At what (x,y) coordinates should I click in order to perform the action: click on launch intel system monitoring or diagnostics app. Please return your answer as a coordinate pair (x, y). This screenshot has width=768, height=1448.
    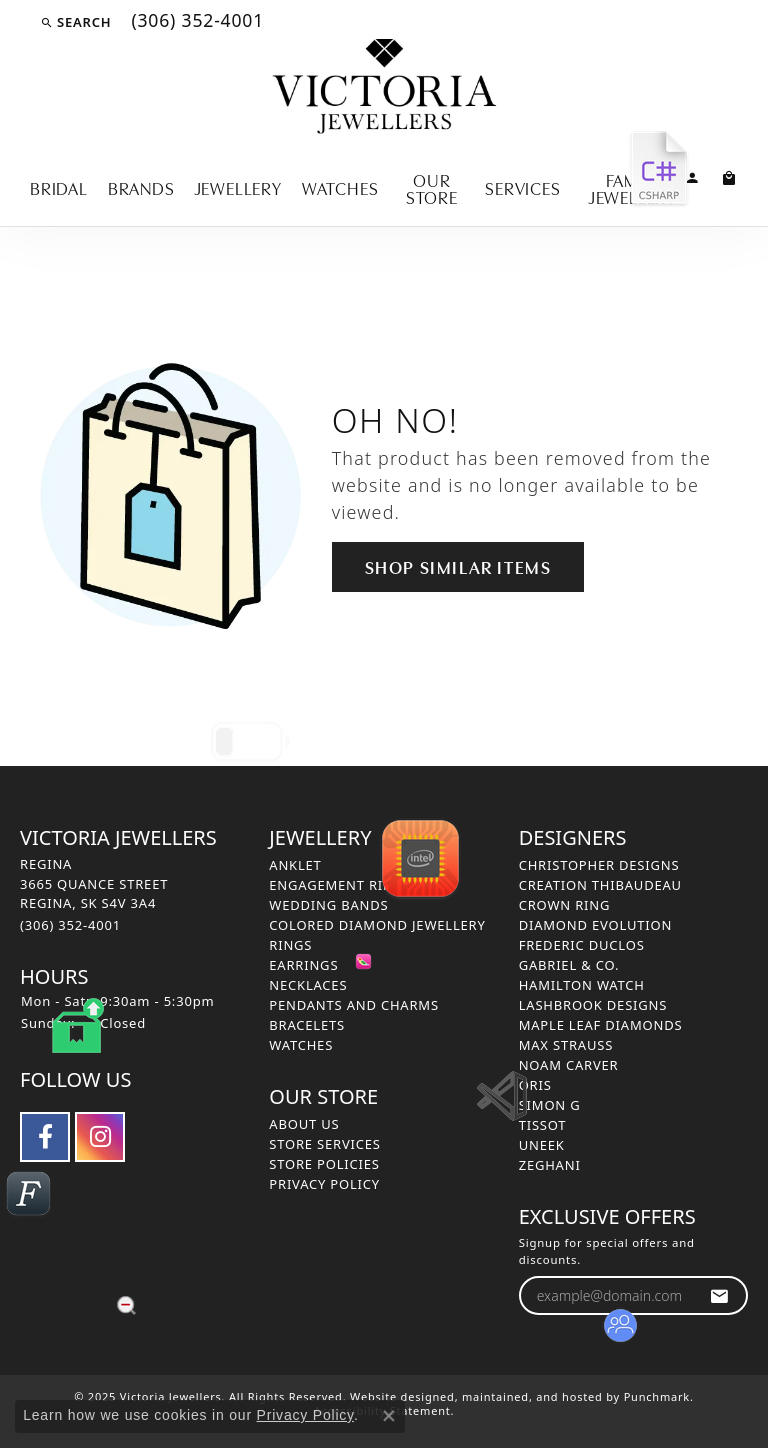
    Looking at the image, I should click on (420, 858).